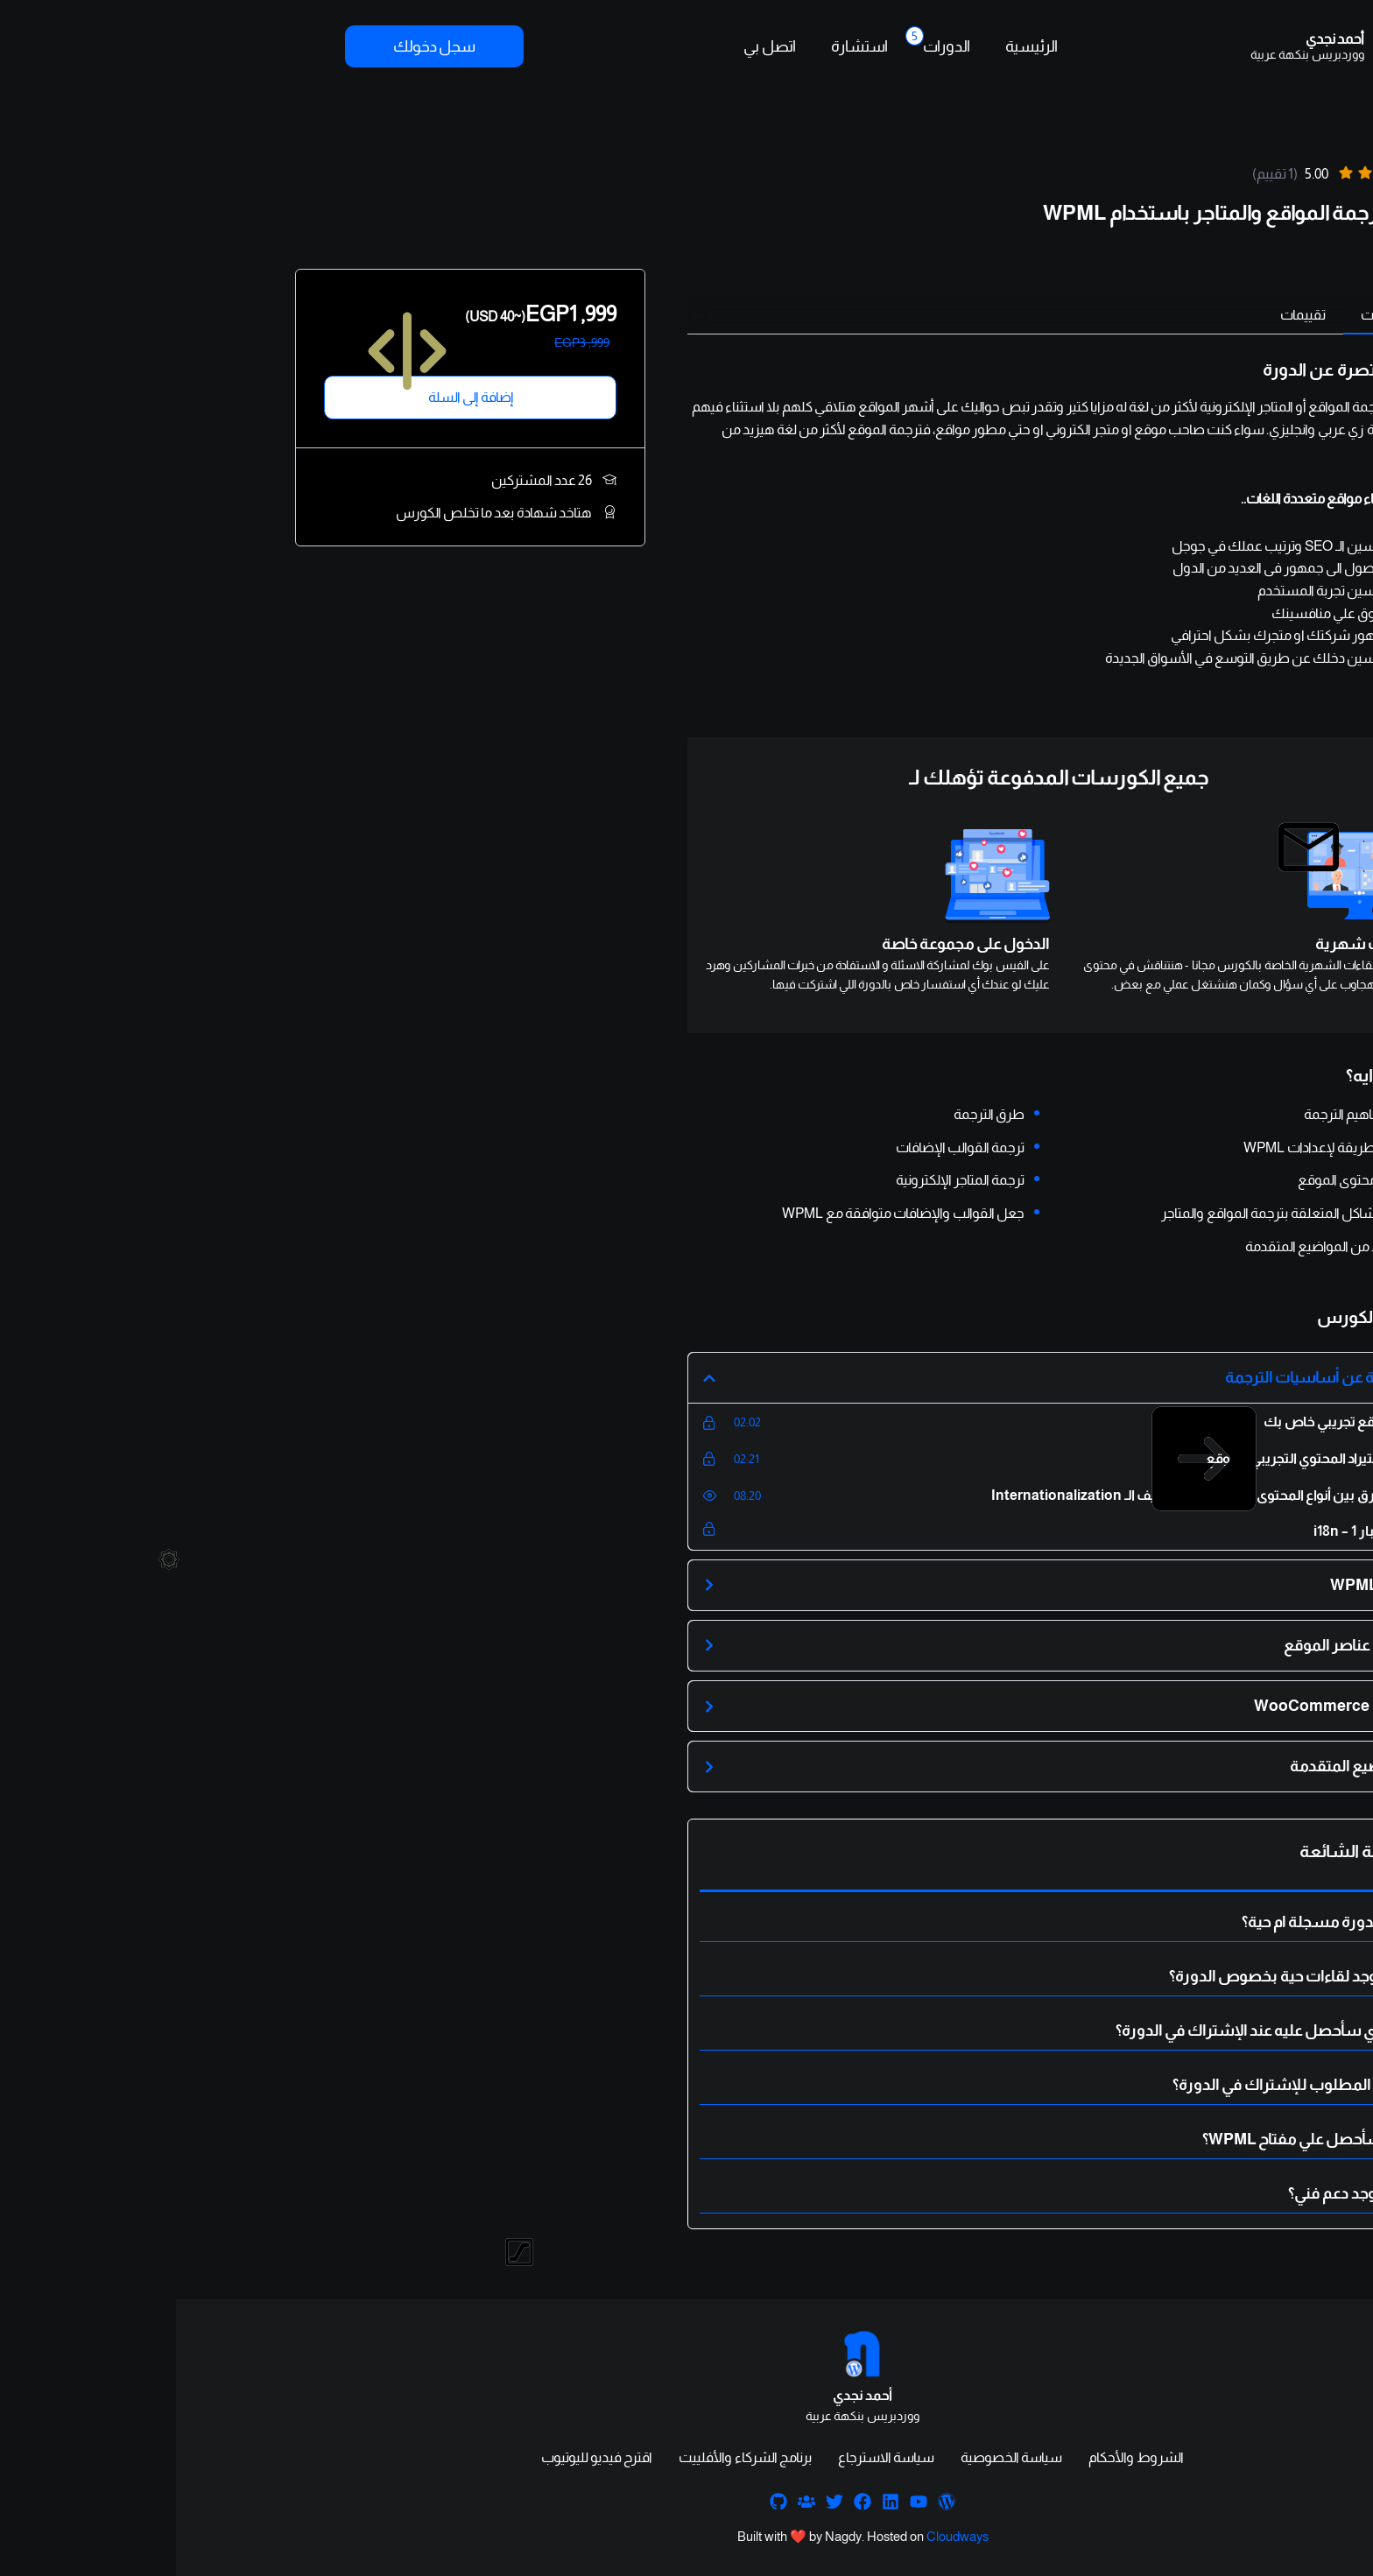  I want to click on indicates escalator location in a building or transit station, so click(519, 2252).